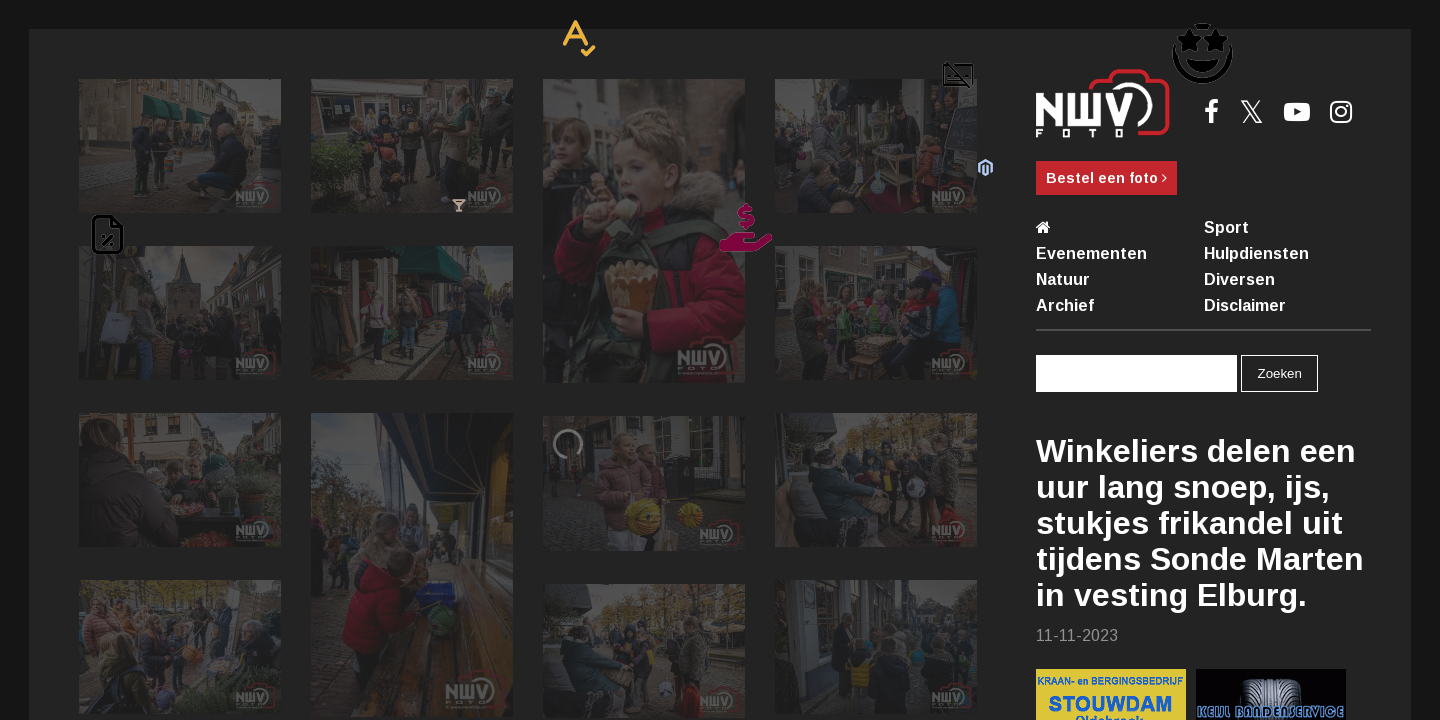 The image size is (1440, 720). I want to click on view document with percentage or discount details, so click(107, 234).